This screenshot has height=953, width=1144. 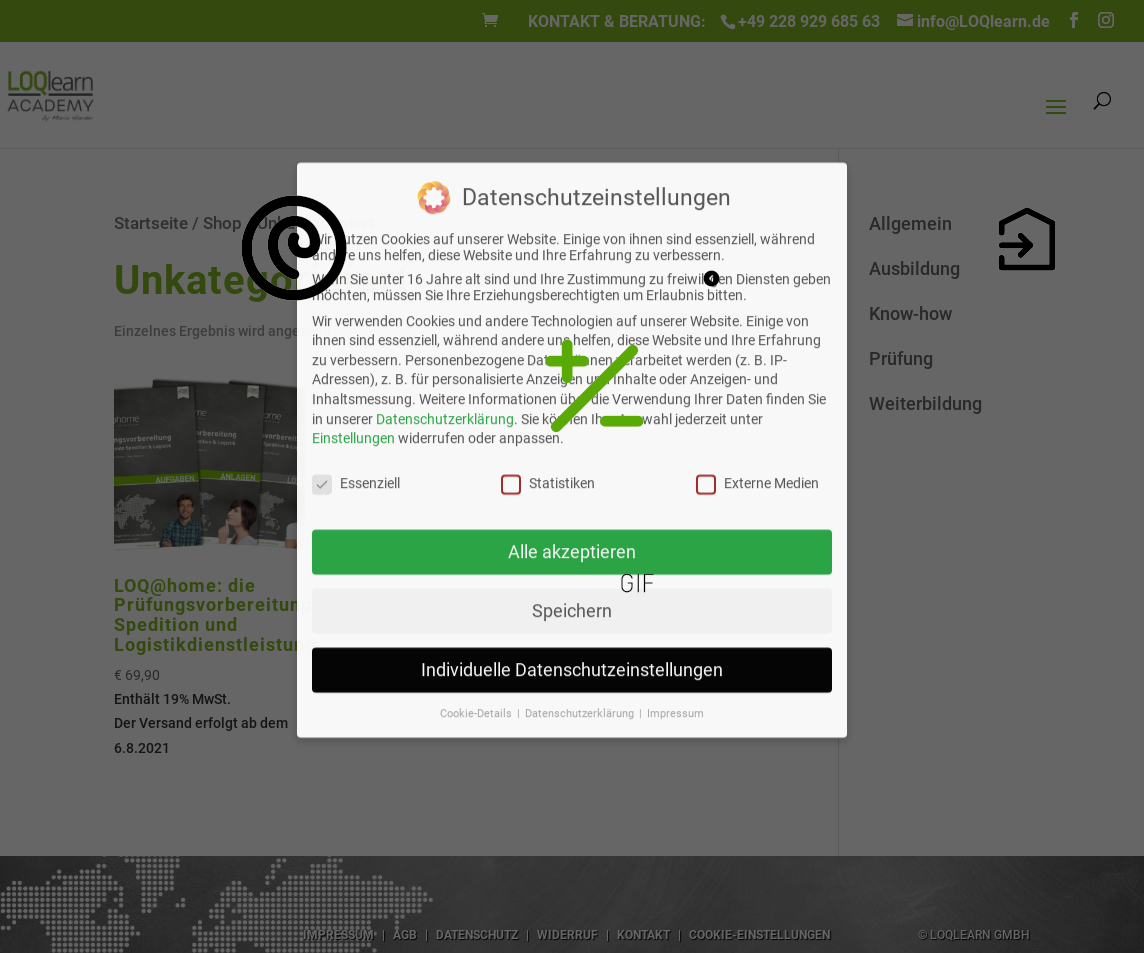 I want to click on debian linux operating system logo, so click(x=294, y=248).